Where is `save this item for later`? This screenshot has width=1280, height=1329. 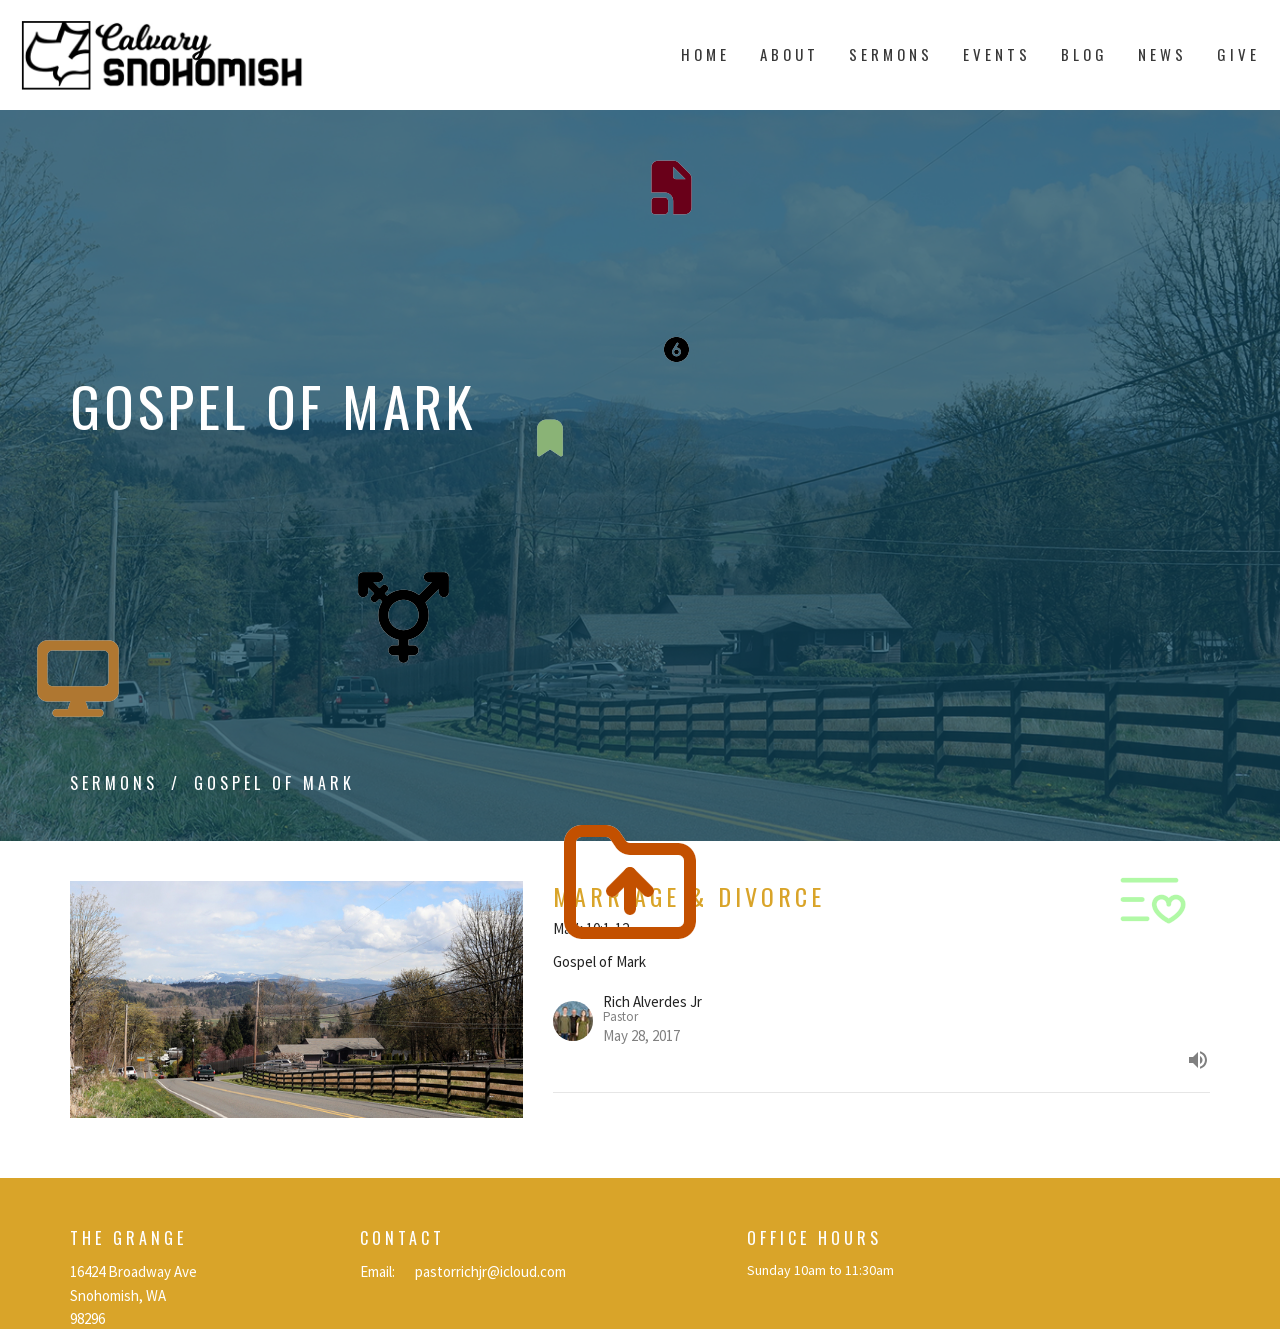 save this item for later is located at coordinates (550, 438).